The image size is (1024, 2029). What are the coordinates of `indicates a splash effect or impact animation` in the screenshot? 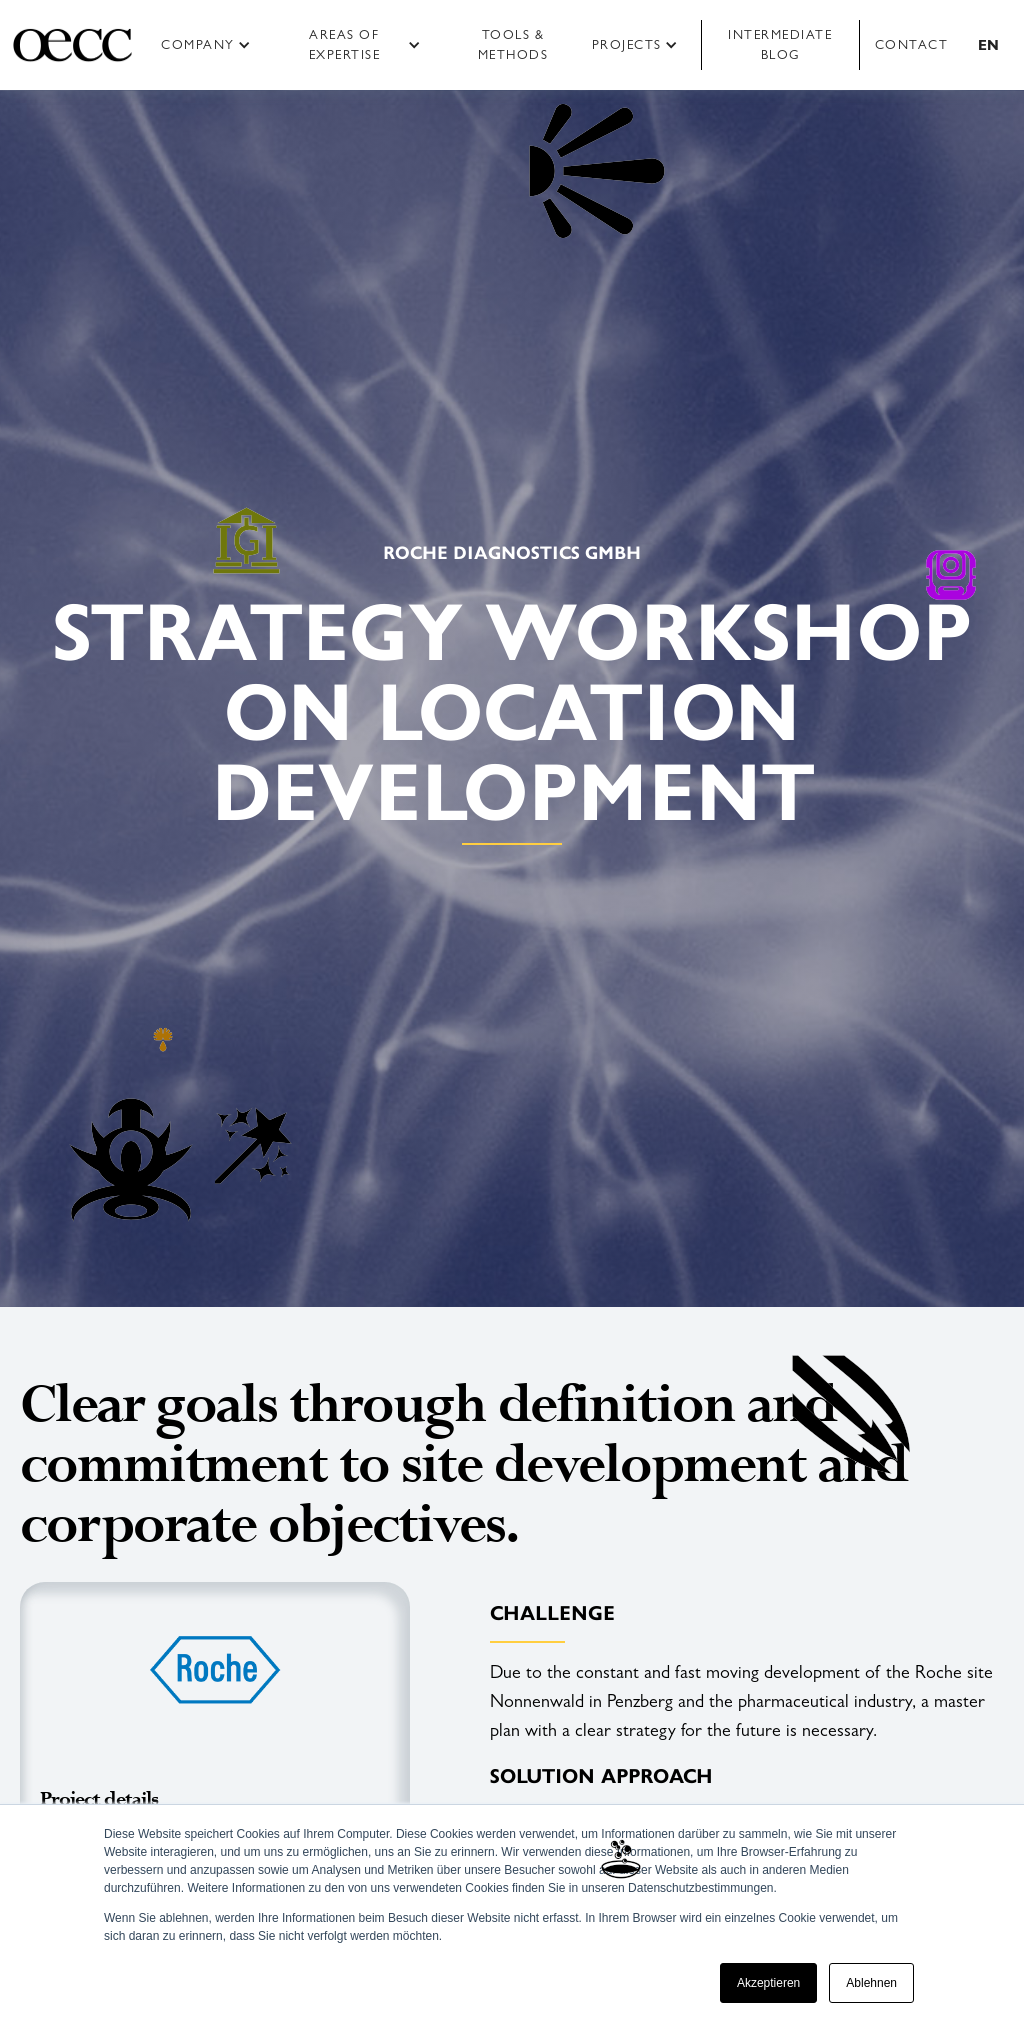 It's located at (597, 171).